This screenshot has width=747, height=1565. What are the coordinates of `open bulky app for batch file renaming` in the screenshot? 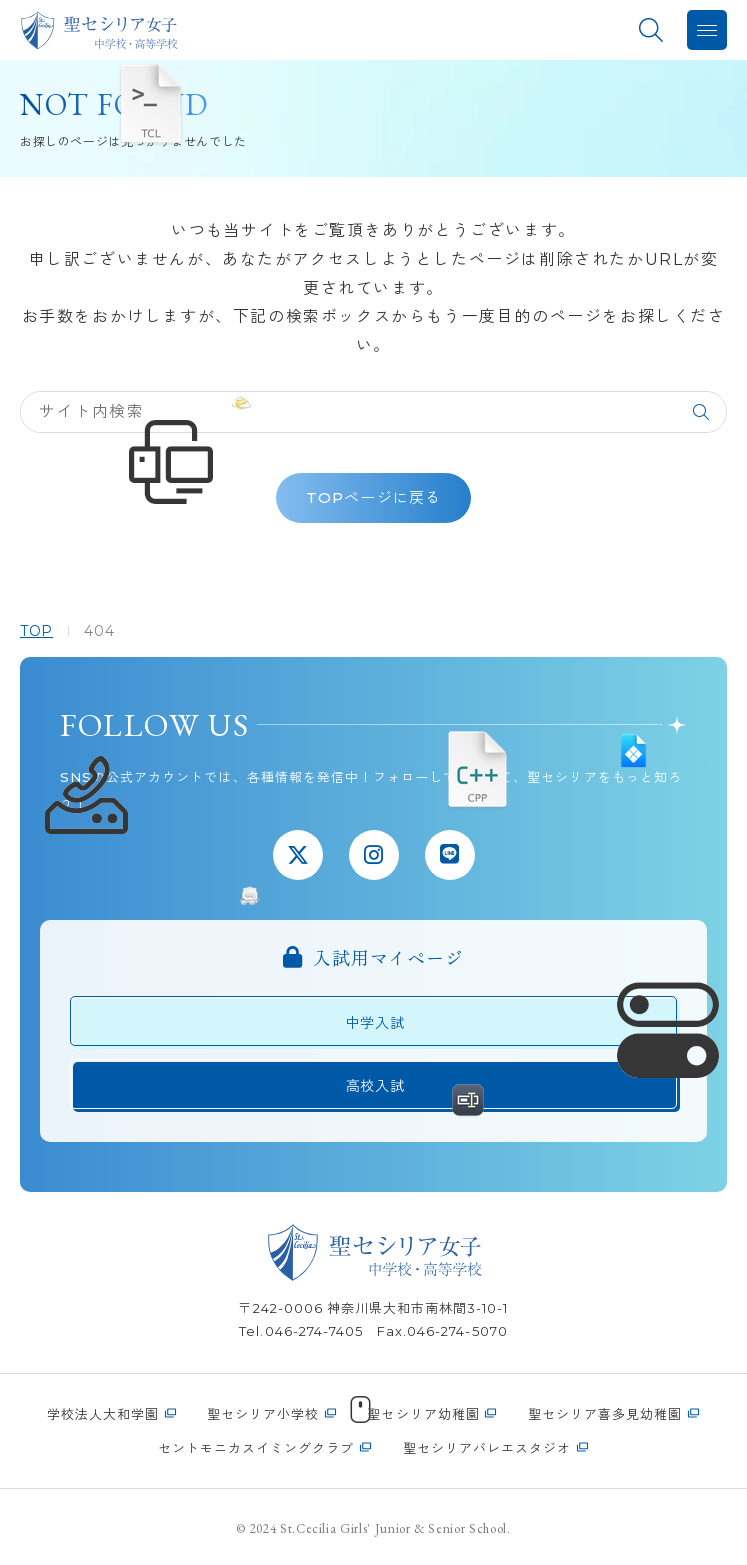 It's located at (468, 1100).